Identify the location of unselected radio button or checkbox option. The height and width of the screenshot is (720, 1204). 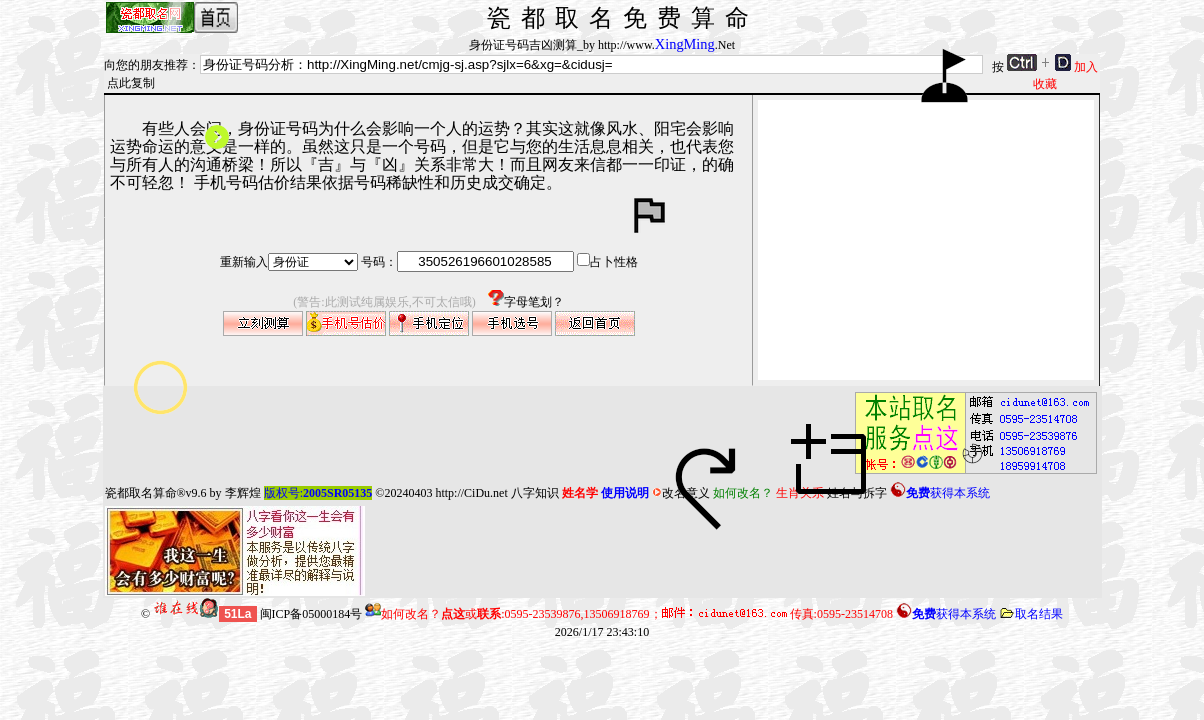
(160, 387).